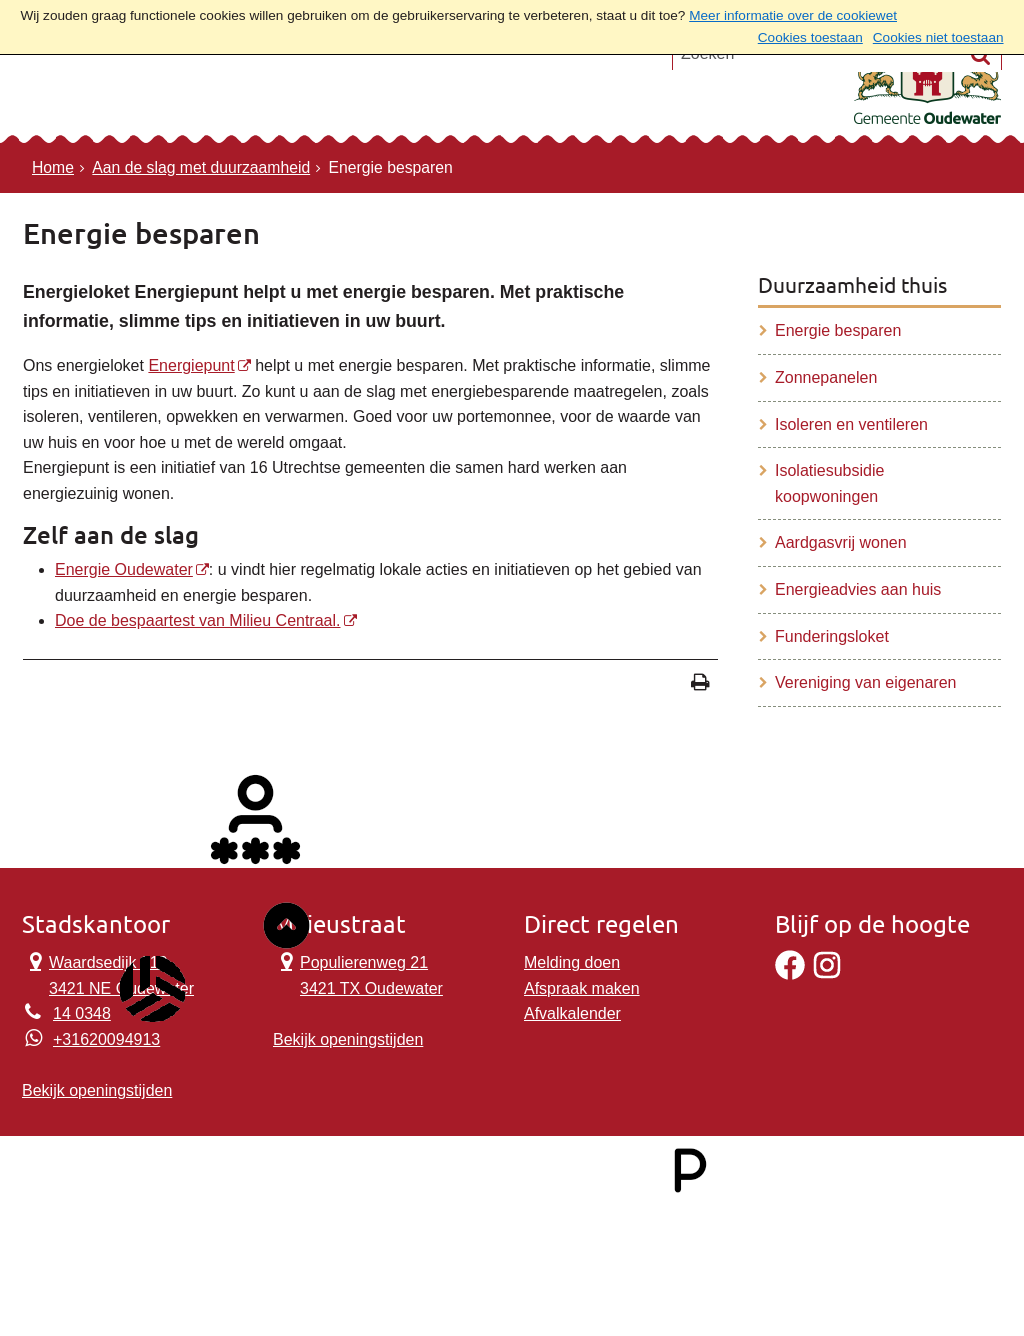 Image resolution: width=1024 pixels, height=1336 pixels. I want to click on access volleyball or sports content, so click(153, 989).